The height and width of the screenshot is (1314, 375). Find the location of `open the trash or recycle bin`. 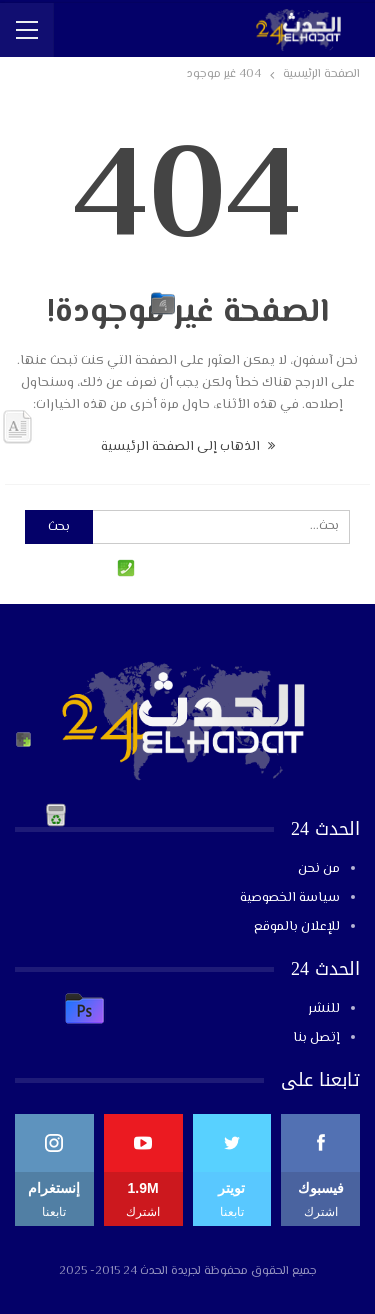

open the trash or recycle bin is located at coordinates (56, 815).